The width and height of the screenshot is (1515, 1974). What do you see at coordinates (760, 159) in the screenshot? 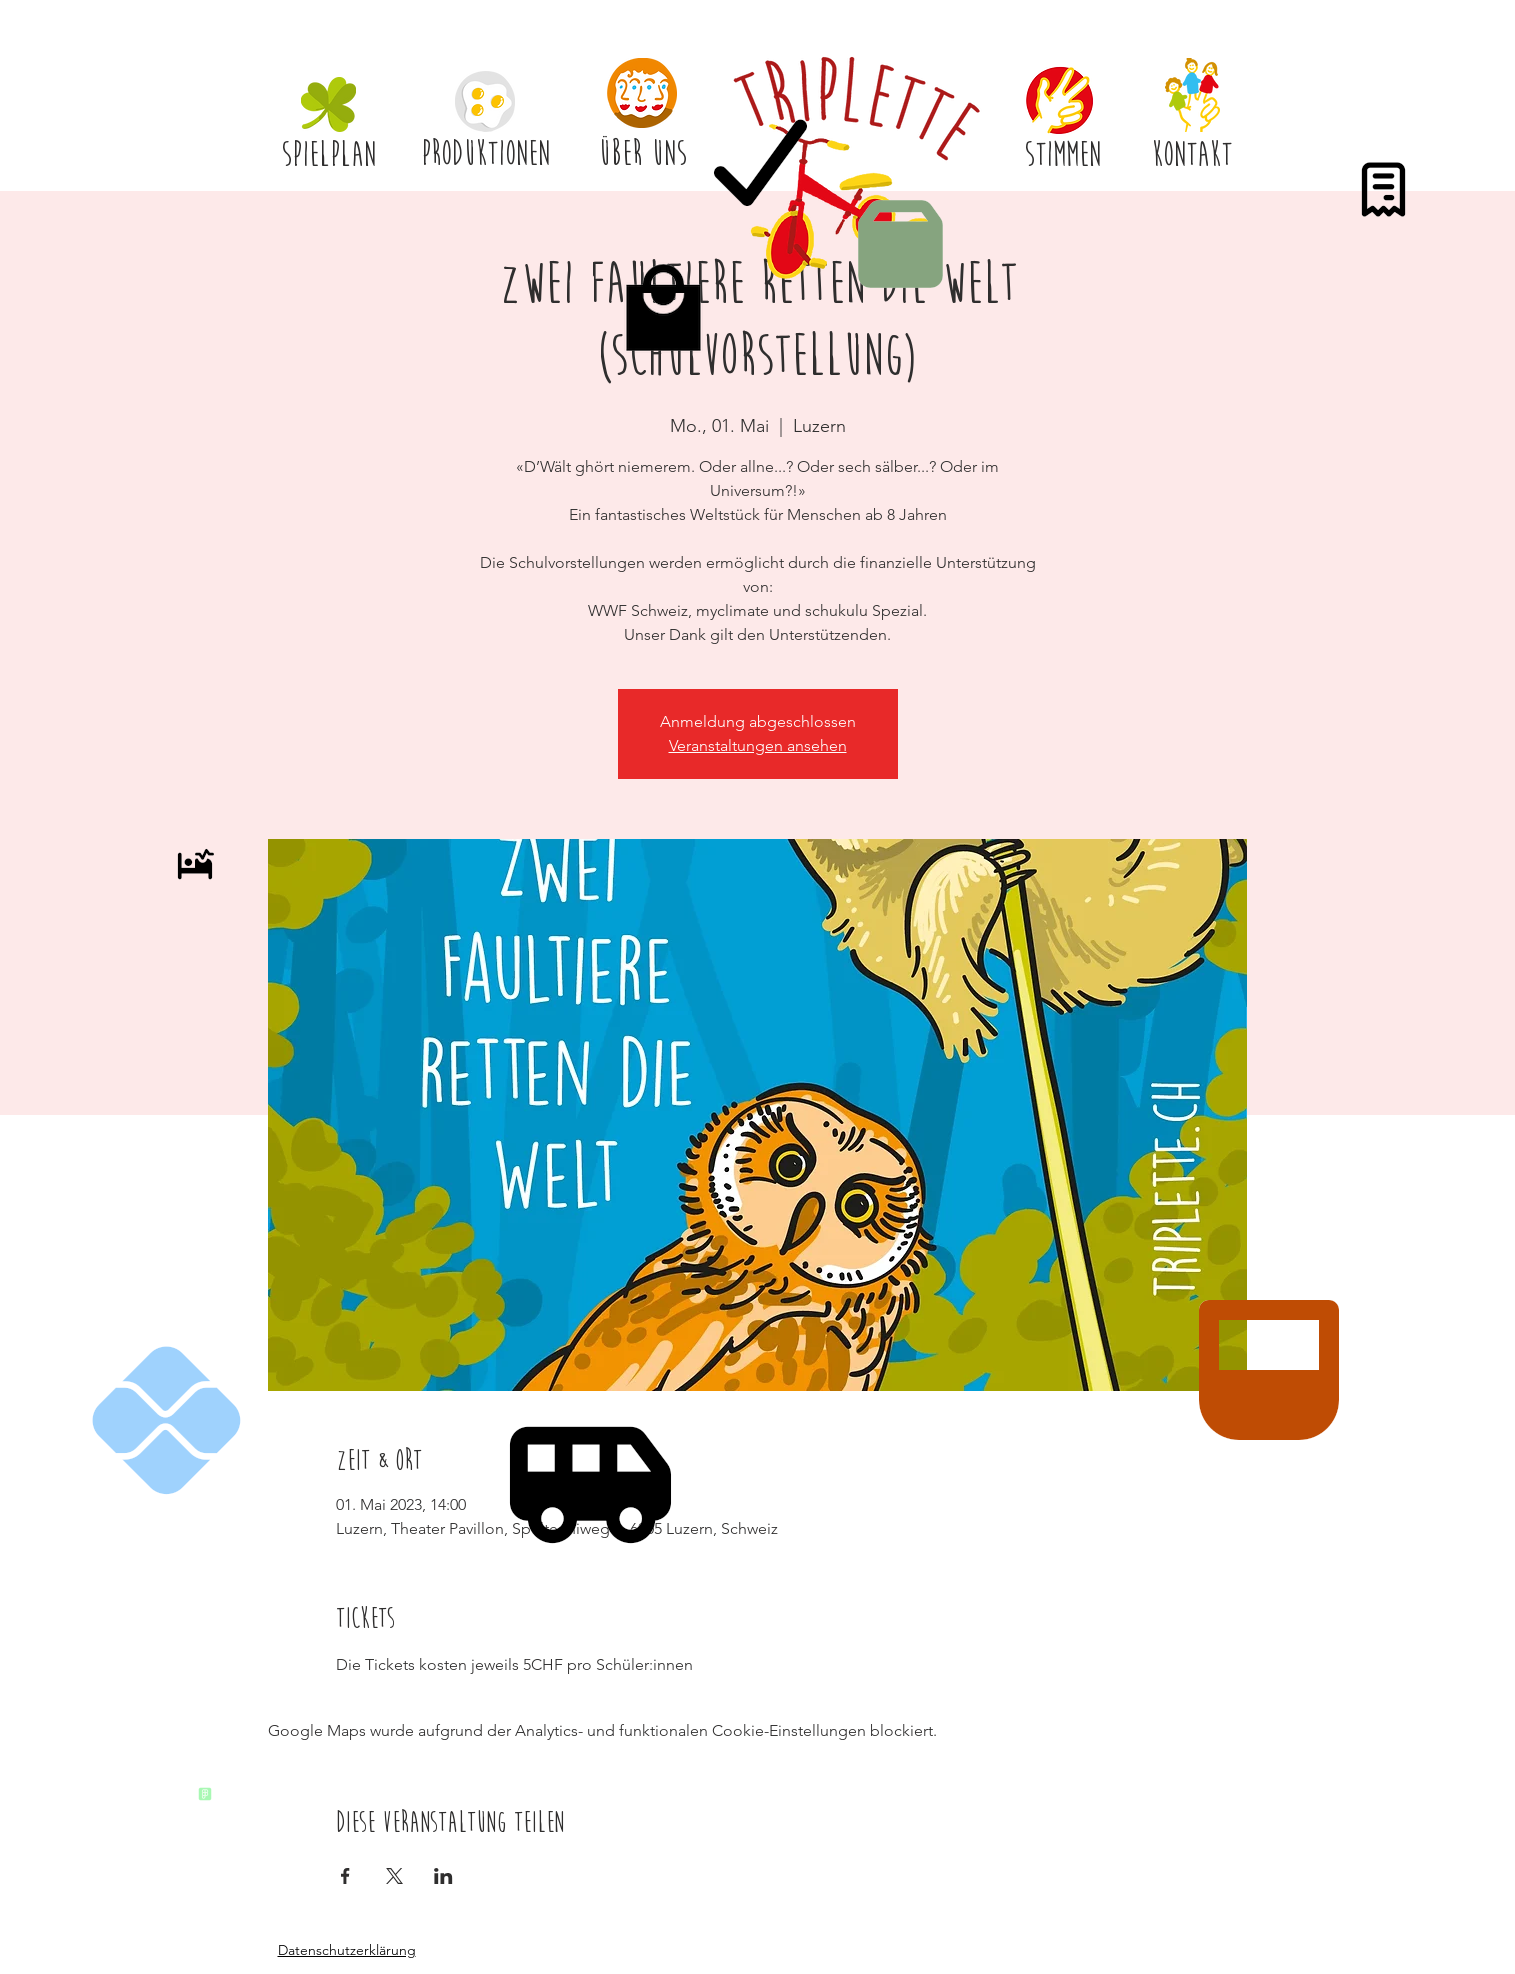
I see `confirms a completed action or task` at bounding box center [760, 159].